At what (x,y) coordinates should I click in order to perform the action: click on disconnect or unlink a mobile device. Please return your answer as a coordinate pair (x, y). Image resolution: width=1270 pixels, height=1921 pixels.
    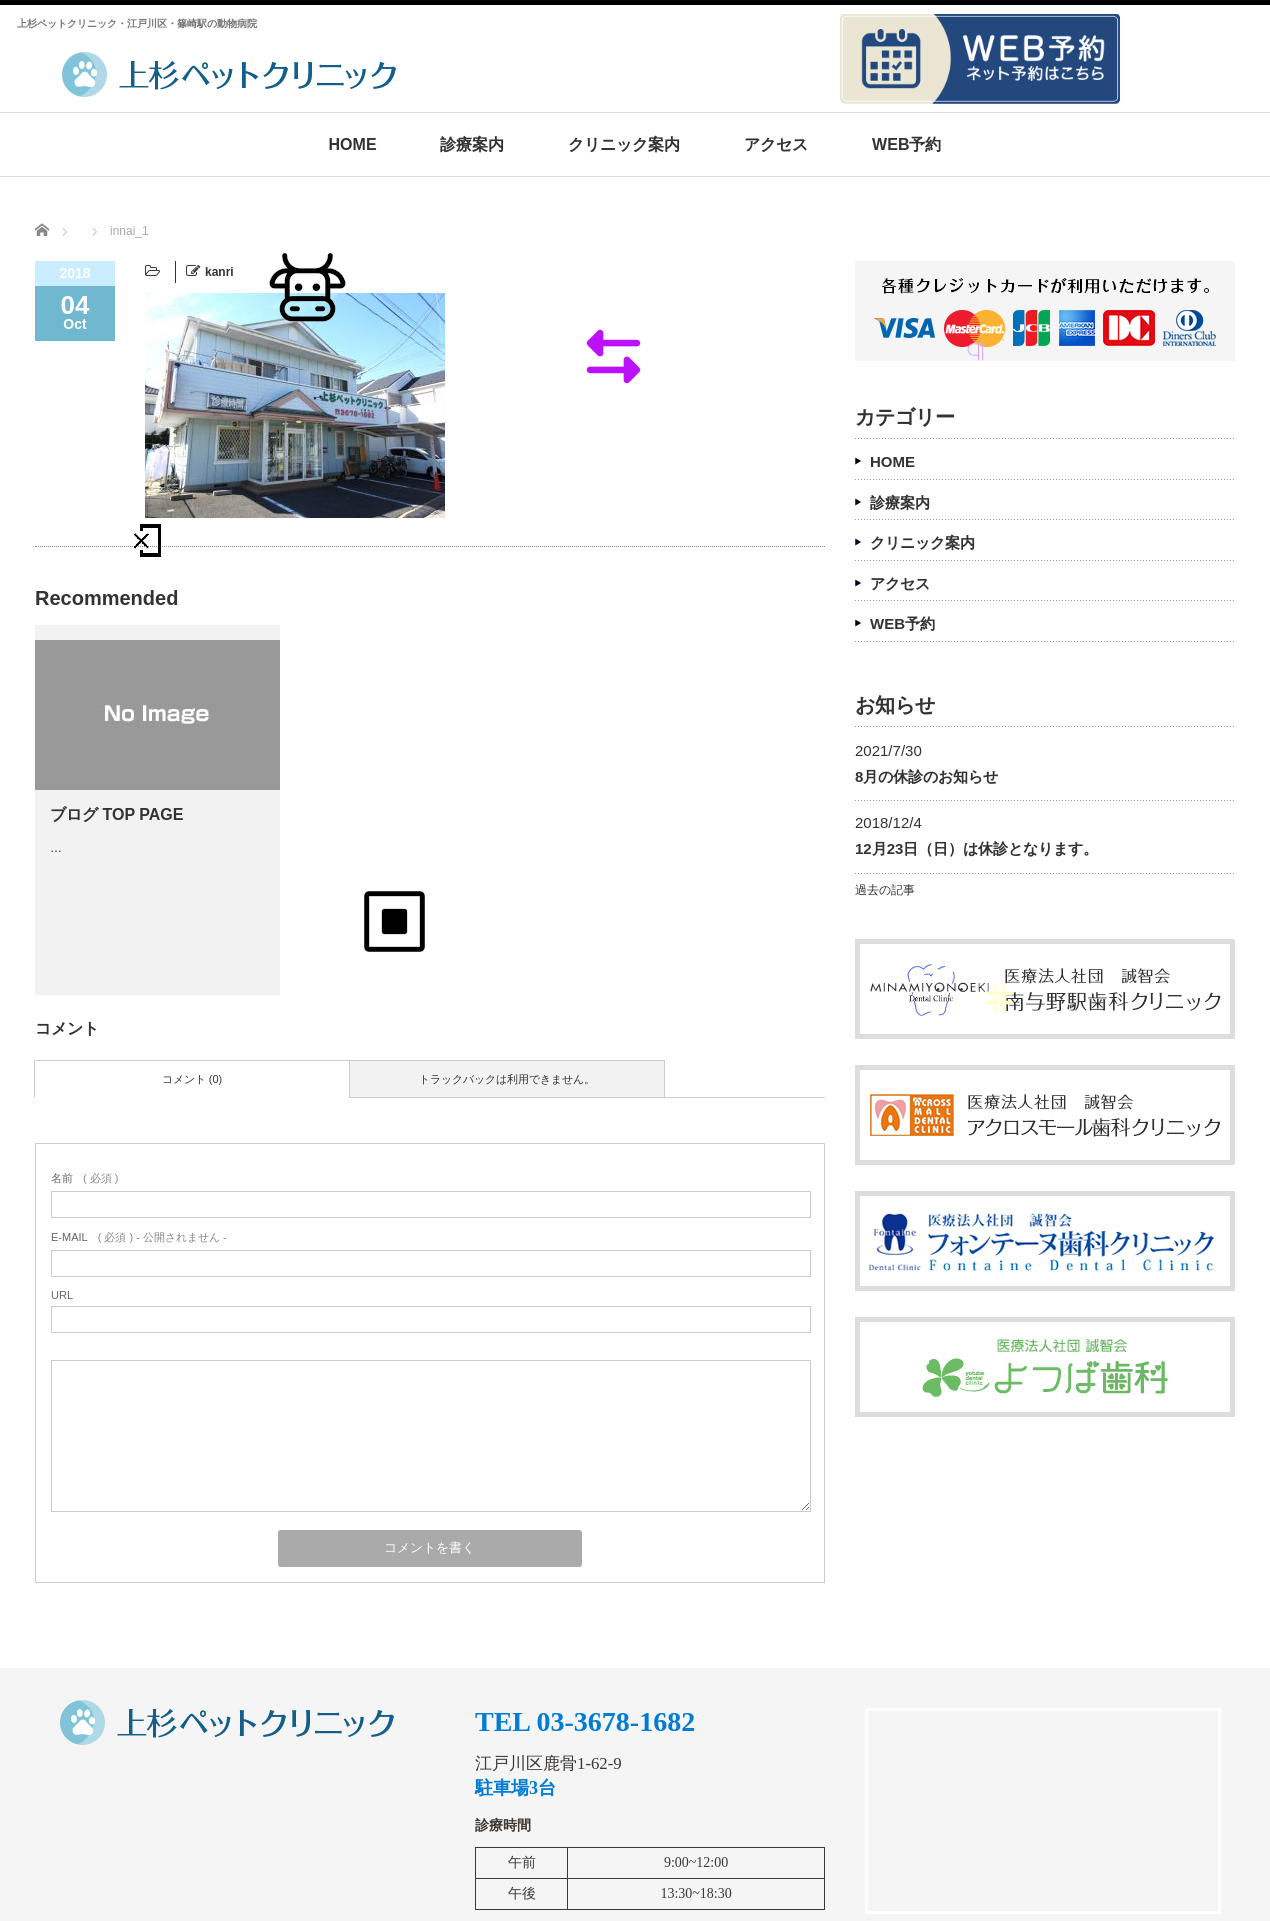
    Looking at the image, I should click on (147, 540).